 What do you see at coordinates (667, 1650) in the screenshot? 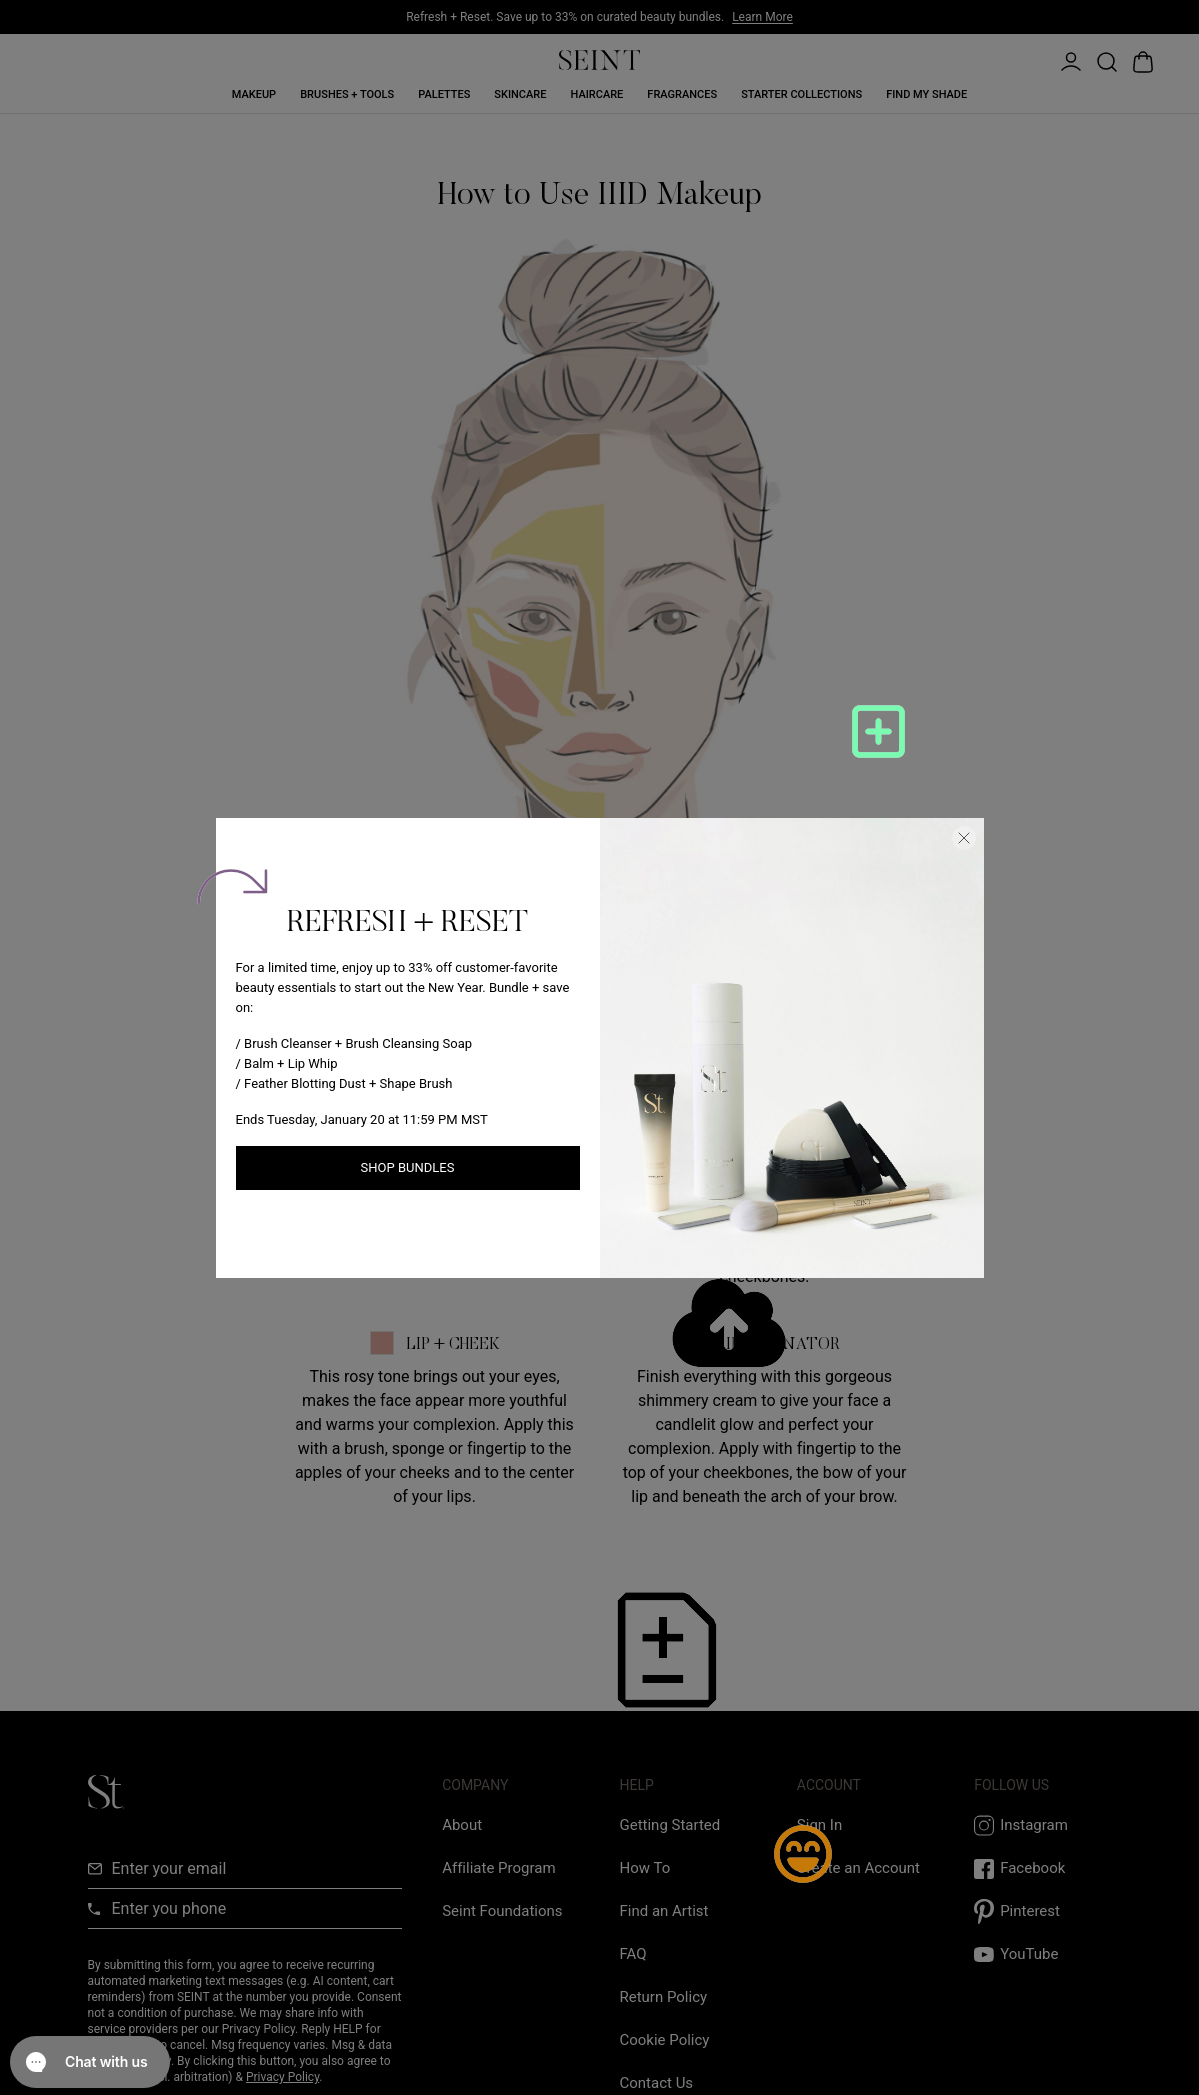
I see `request changes on a code review` at bounding box center [667, 1650].